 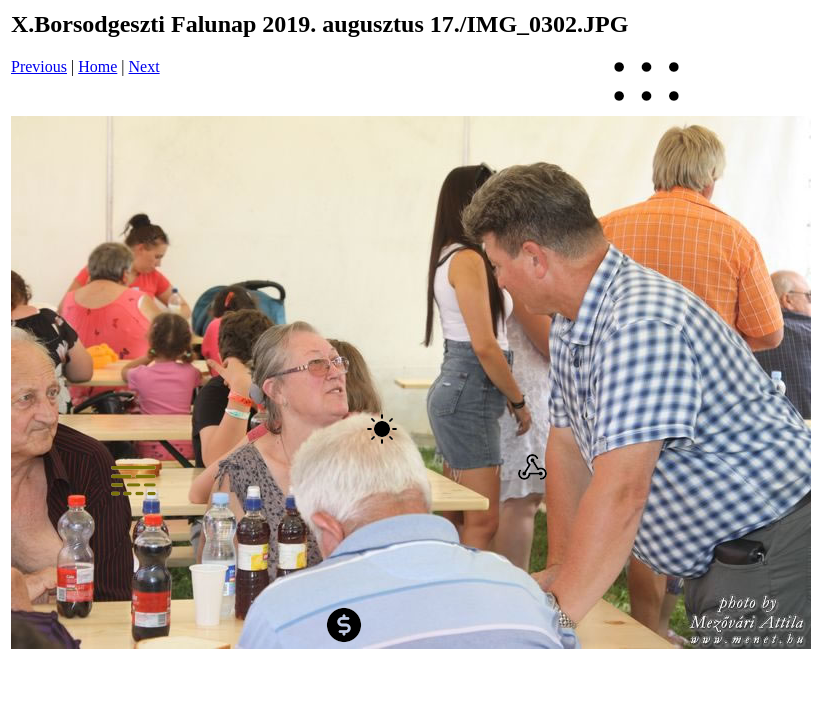 I want to click on switch to light mode, so click(x=382, y=429).